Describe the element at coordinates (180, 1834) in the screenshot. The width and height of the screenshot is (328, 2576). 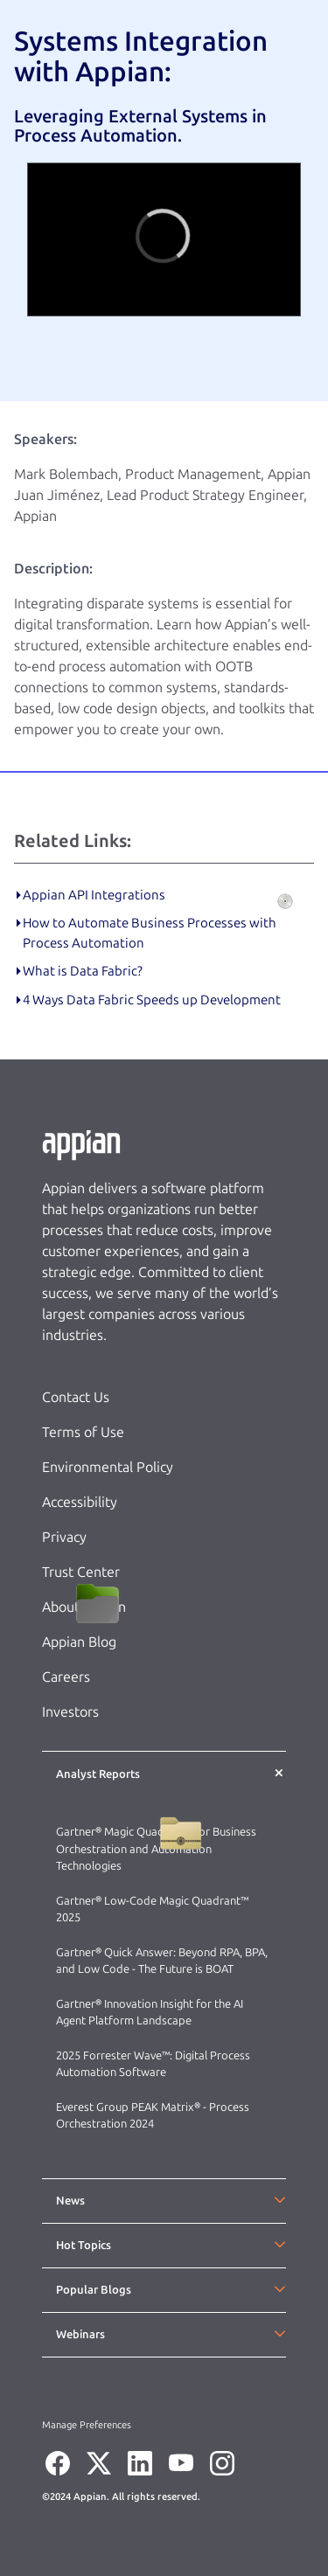
I see `open folder containing pokémon or pokelantis-themed content` at that location.